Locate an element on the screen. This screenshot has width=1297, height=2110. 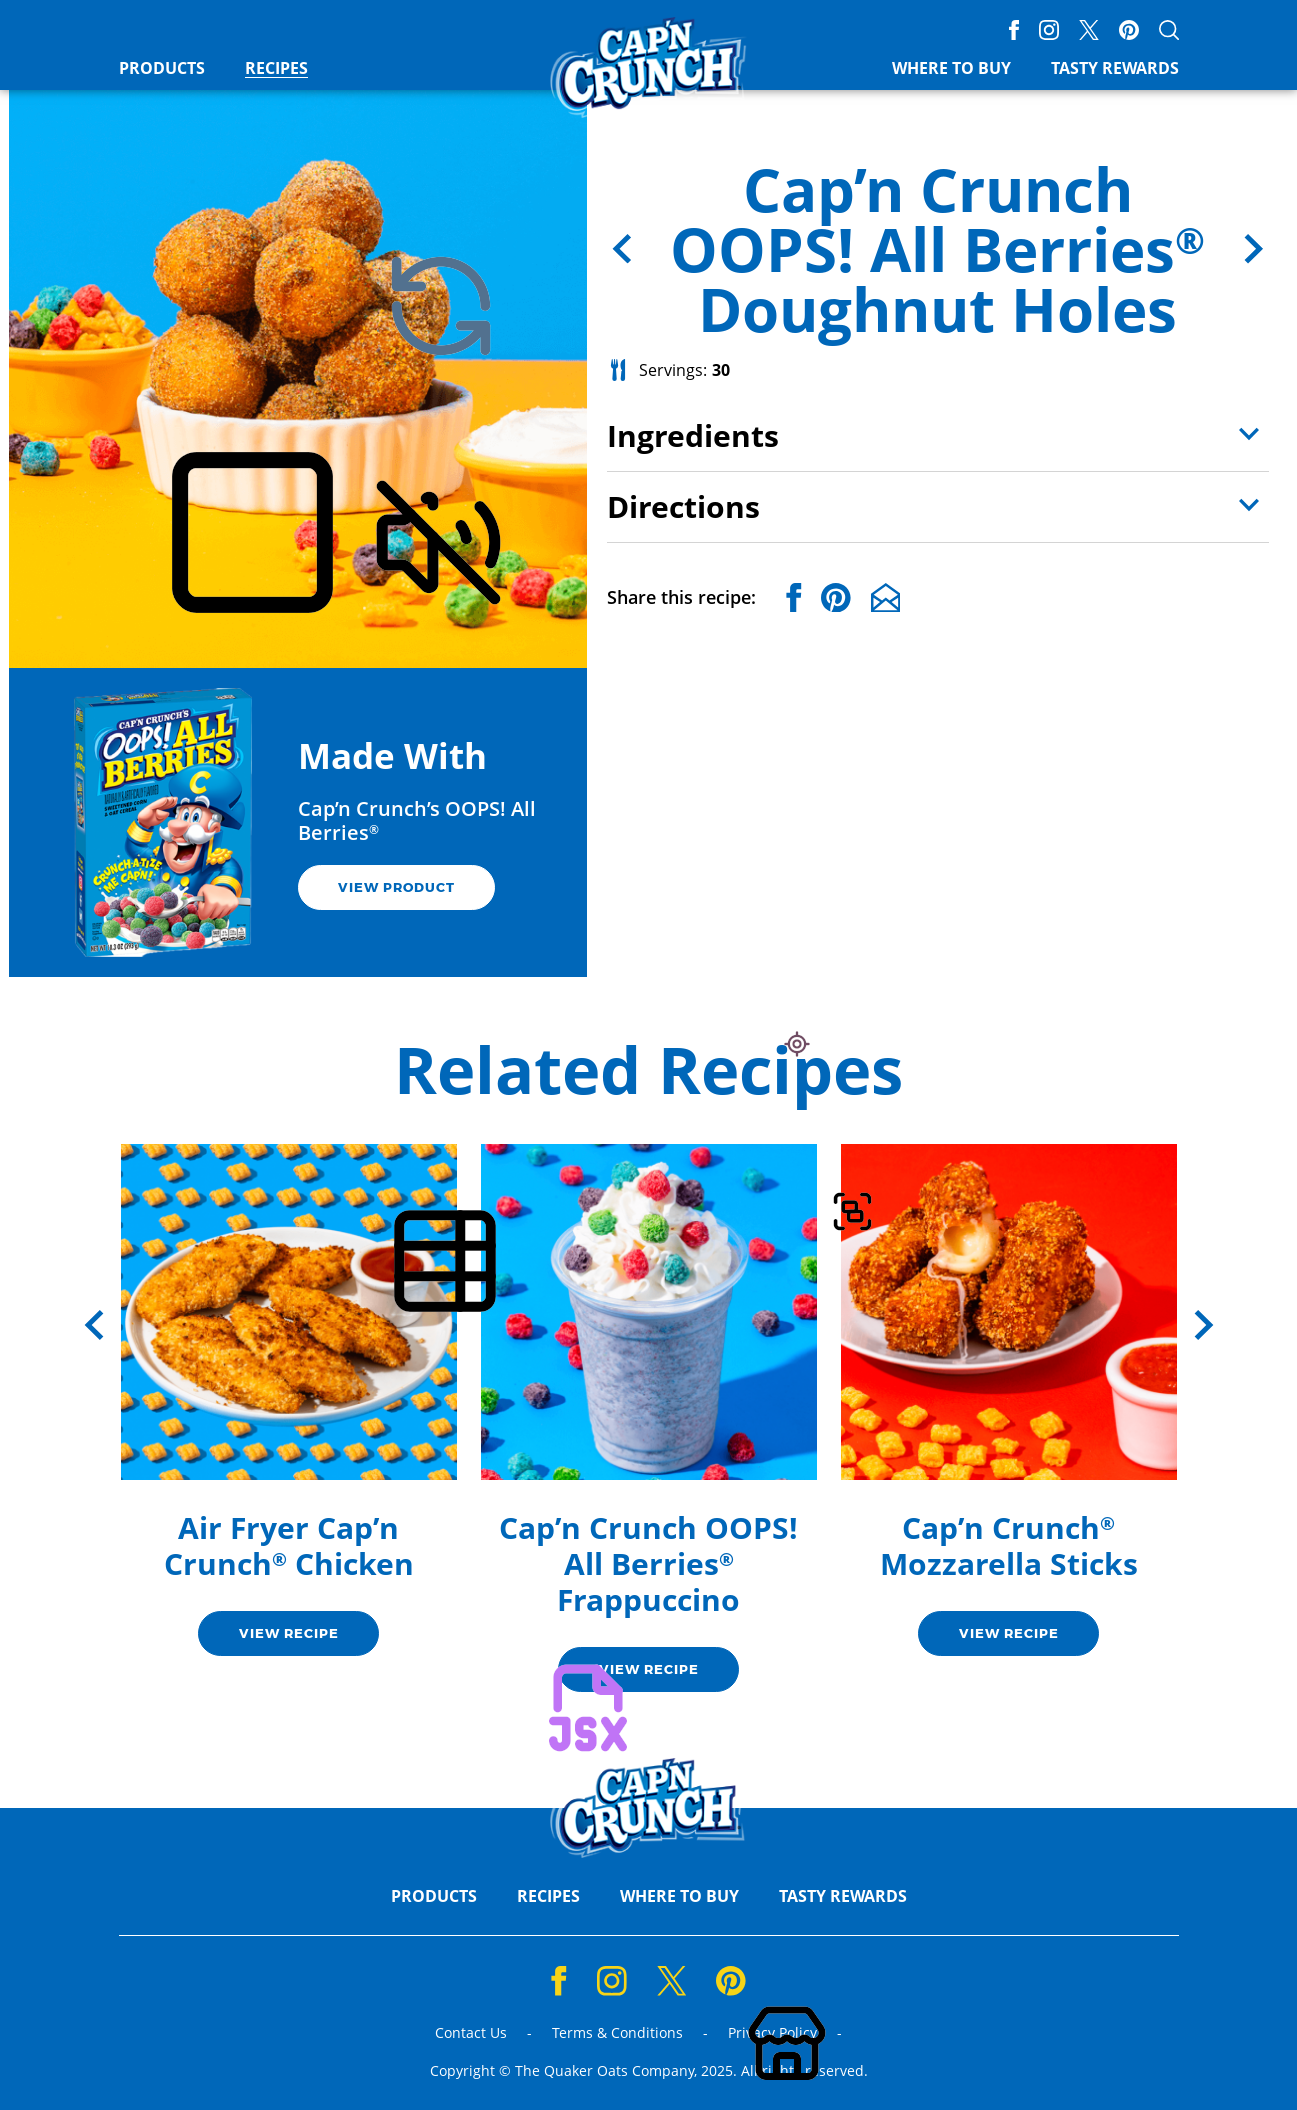
browse or open the store is located at coordinates (787, 2045).